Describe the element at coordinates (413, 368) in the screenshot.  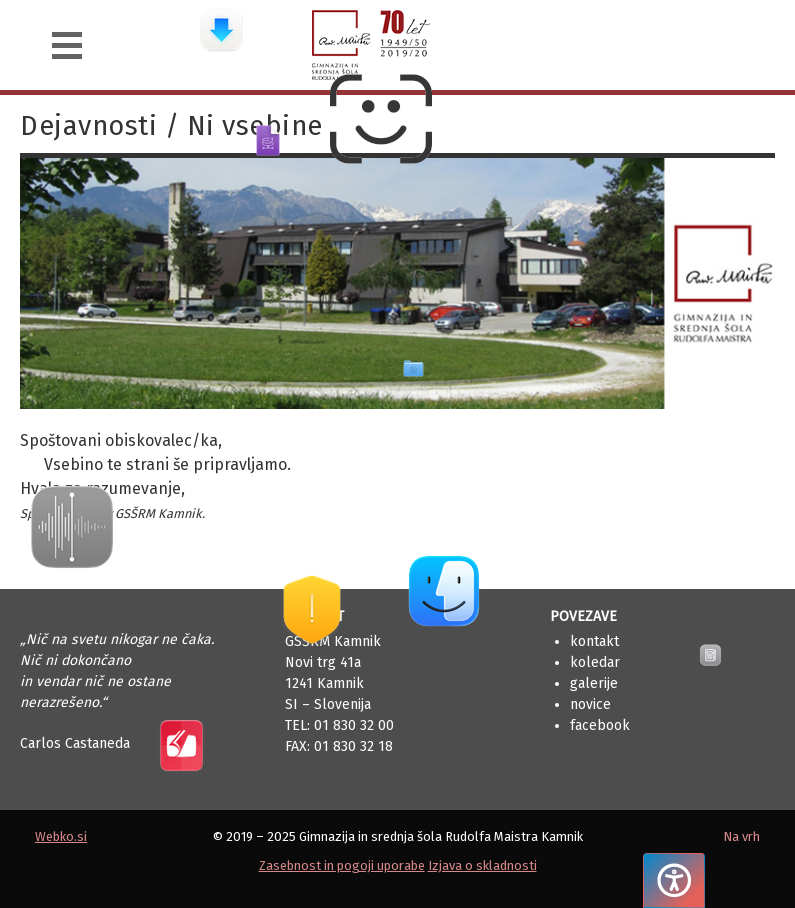
I see `access support files and resources` at that location.